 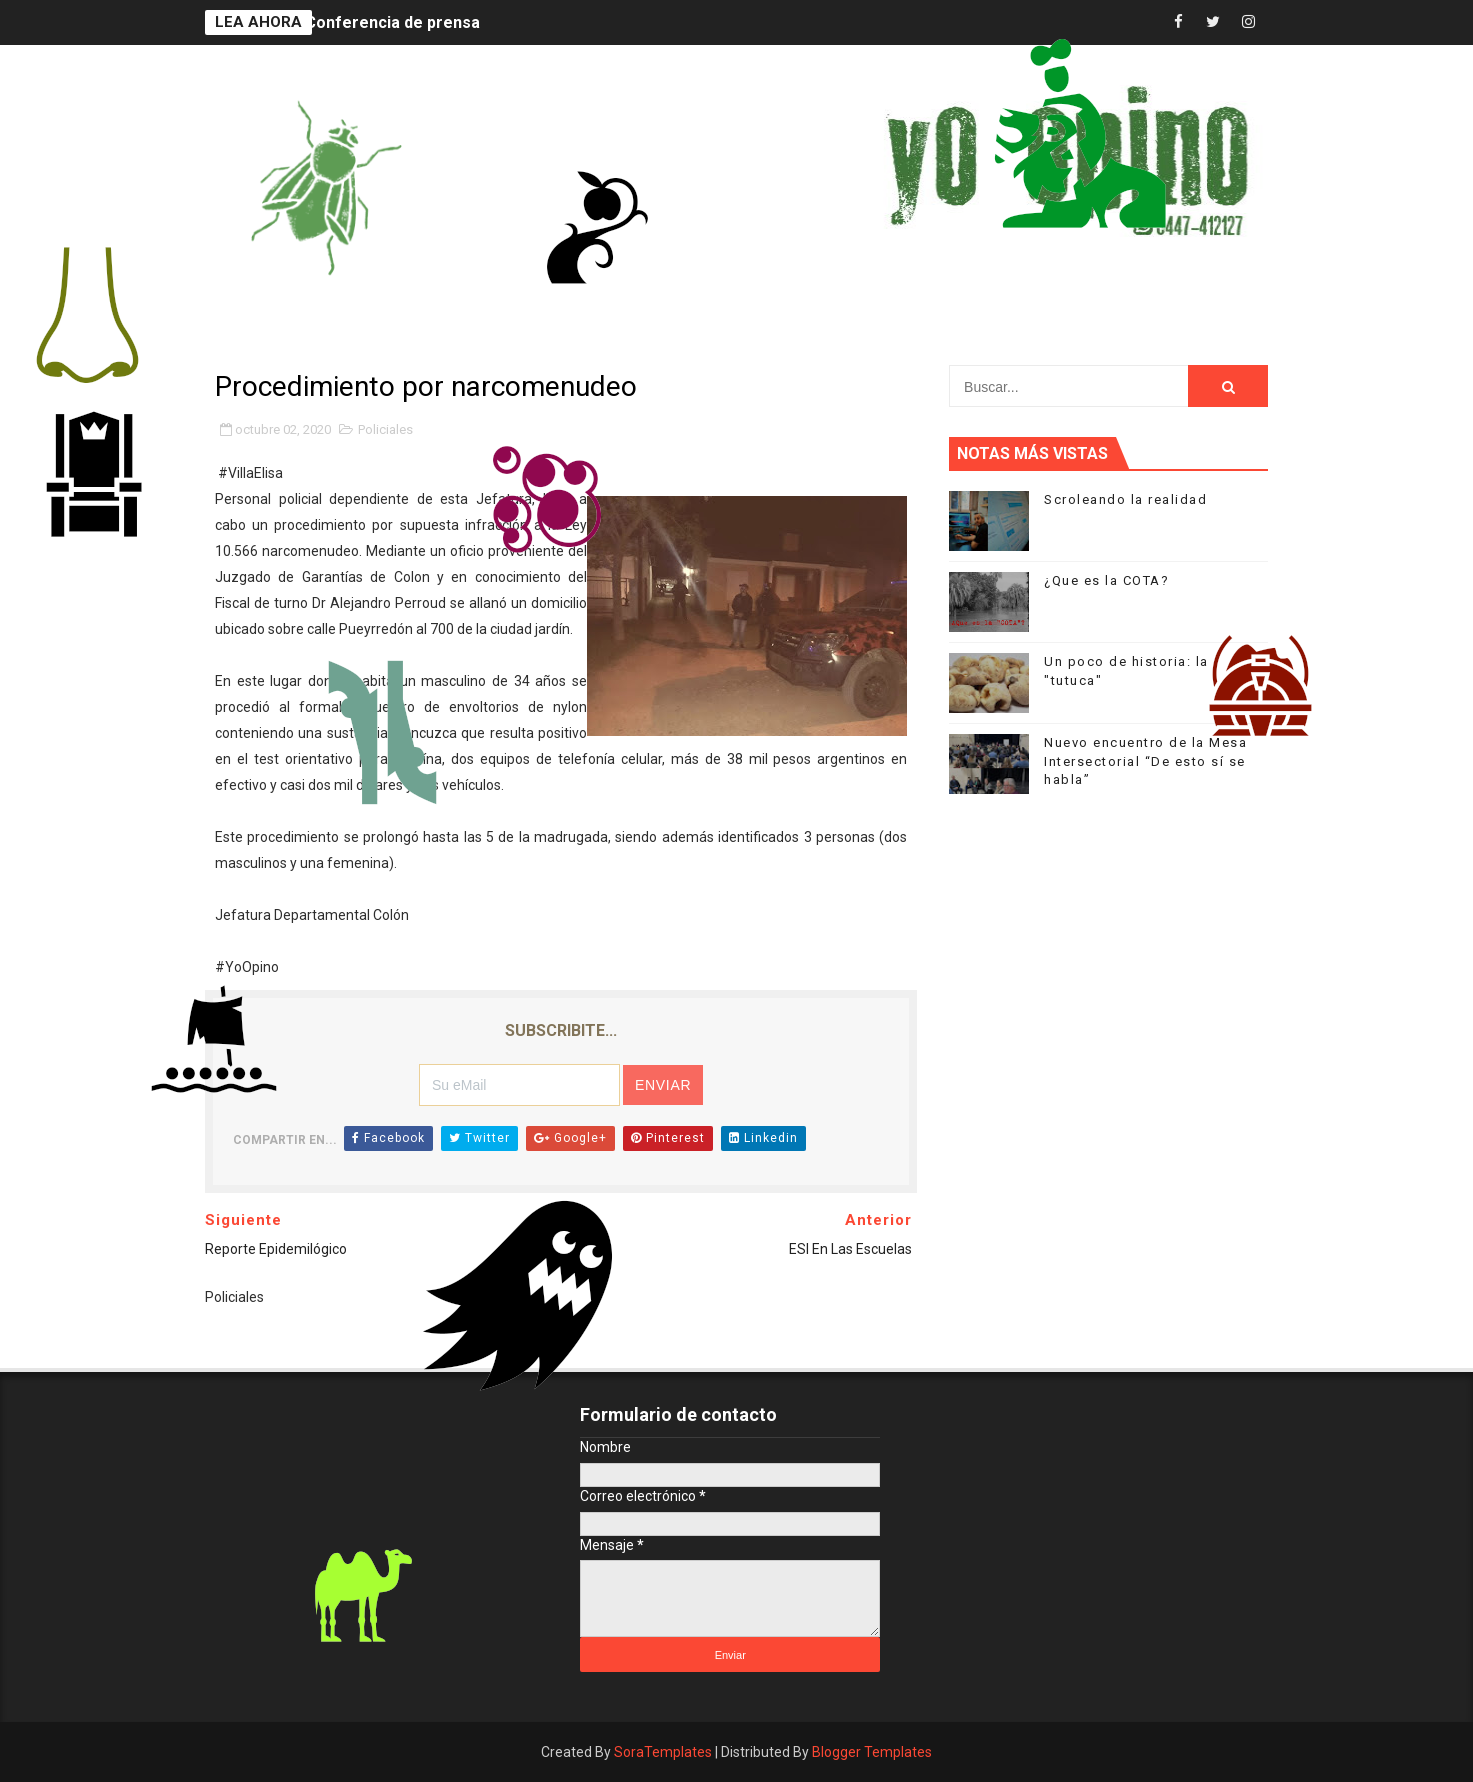 I want to click on select camel as your game character or avatar, so click(x=363, y=1595).